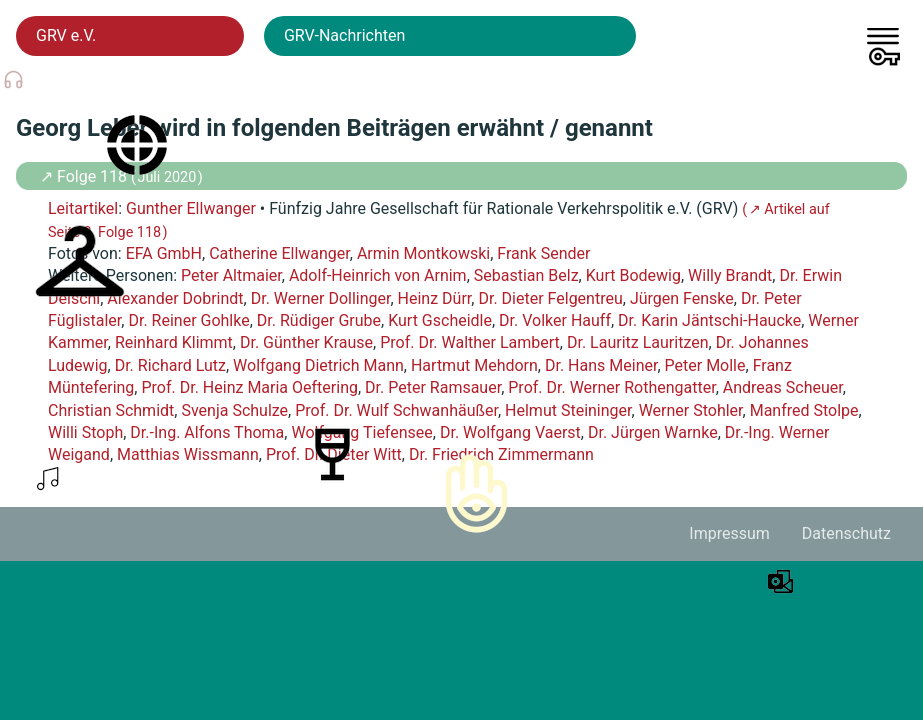  What do you see at coordinates (49, 479) in the screenshot?
I see `access music or audio player` at bounding box center [49, 479].